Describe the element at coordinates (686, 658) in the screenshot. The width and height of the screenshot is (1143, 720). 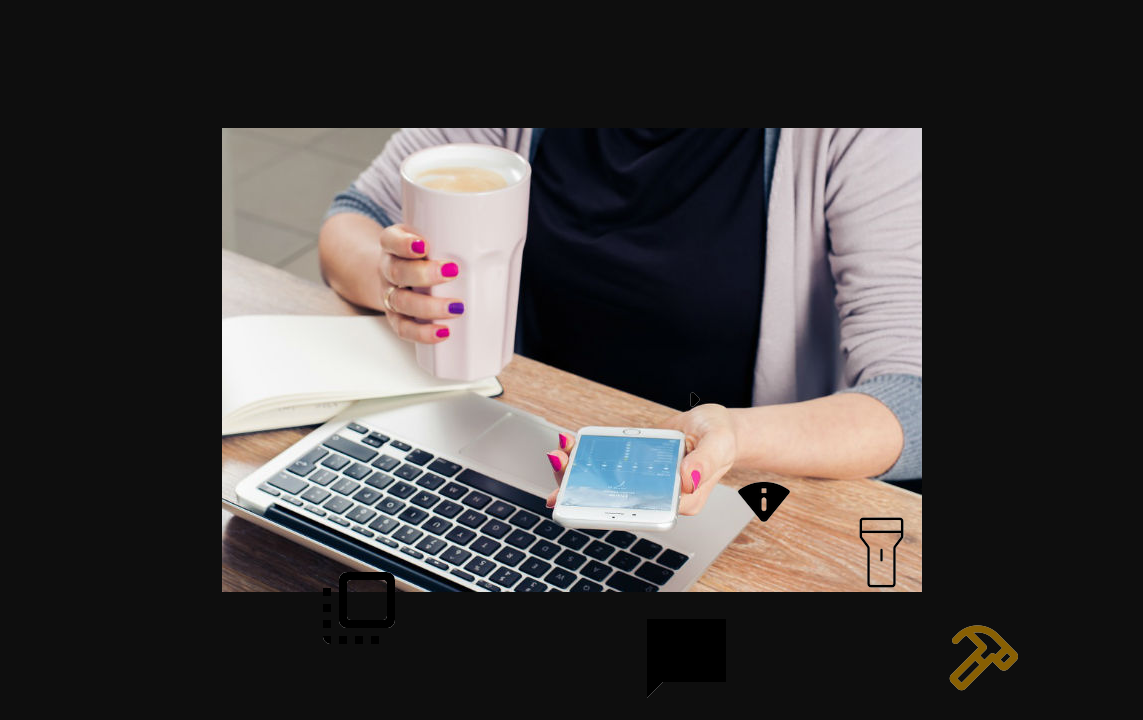
I see `open a chat or messaging feature` at that location.